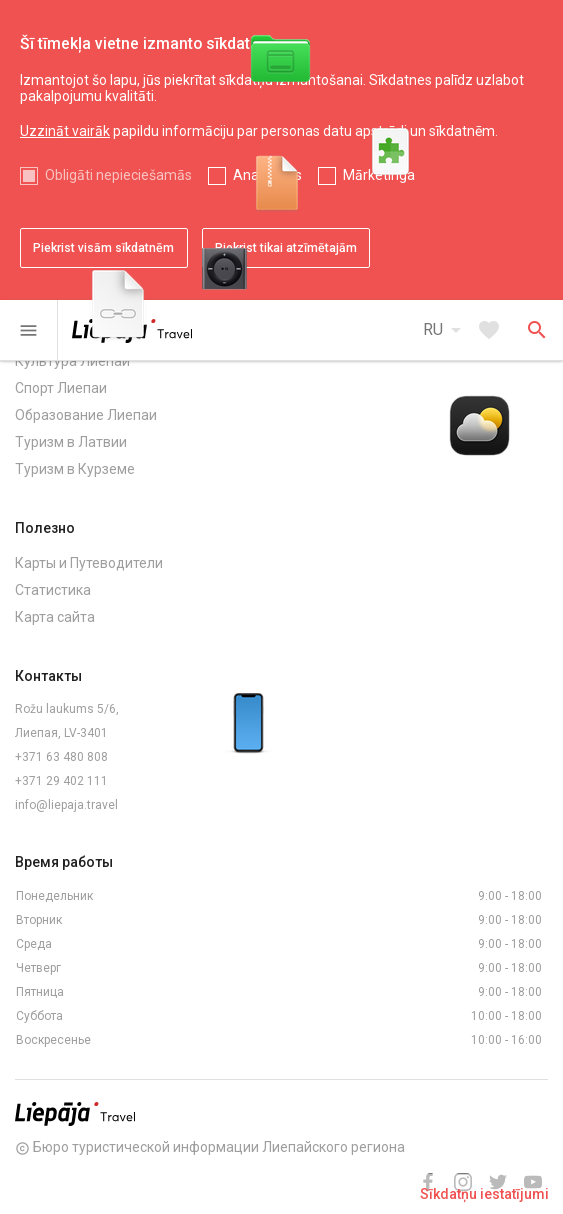  I want to click on a windows shortcut file (.lnk), so click(118, 305).